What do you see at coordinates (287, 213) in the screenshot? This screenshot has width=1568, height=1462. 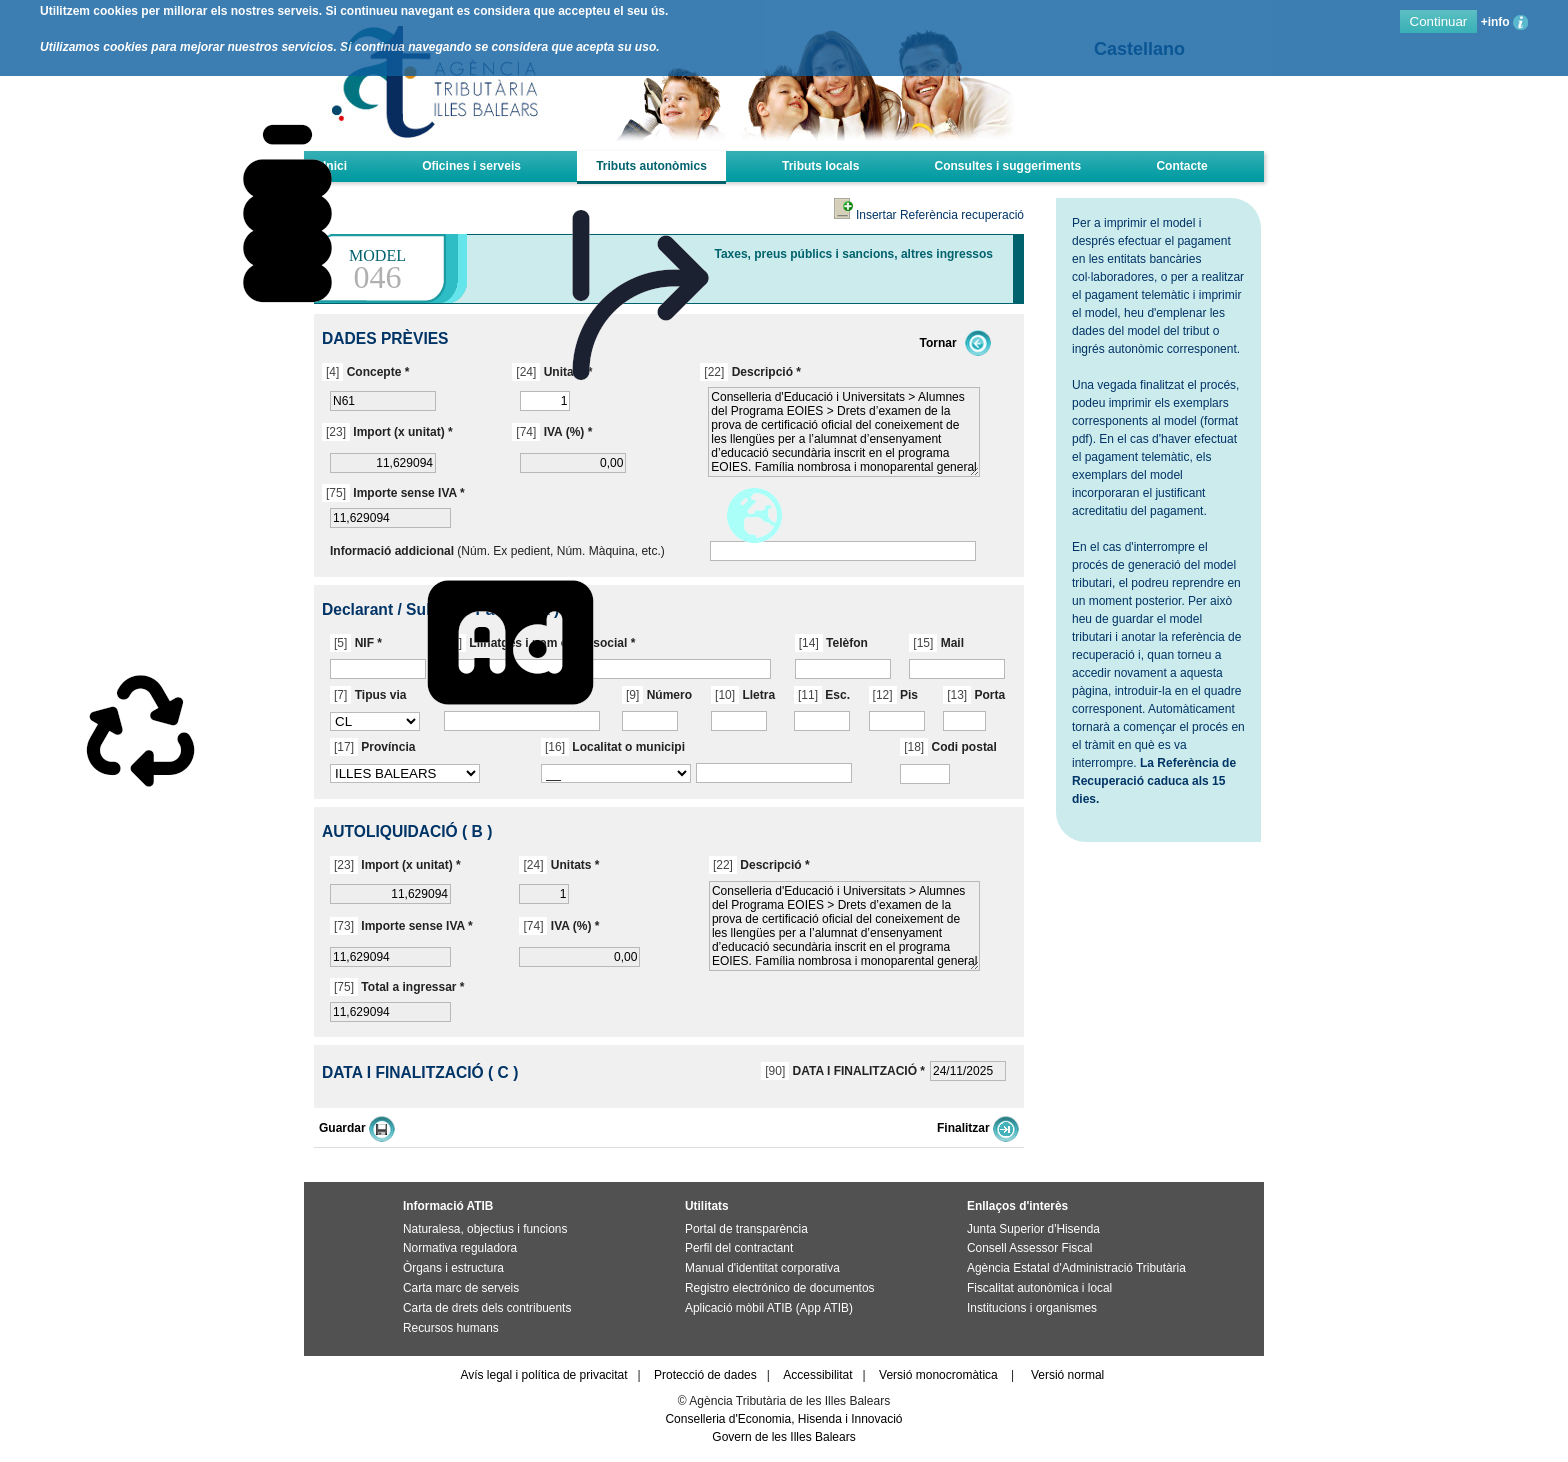 I see `track your water intake` at bounding box center [287, 213].